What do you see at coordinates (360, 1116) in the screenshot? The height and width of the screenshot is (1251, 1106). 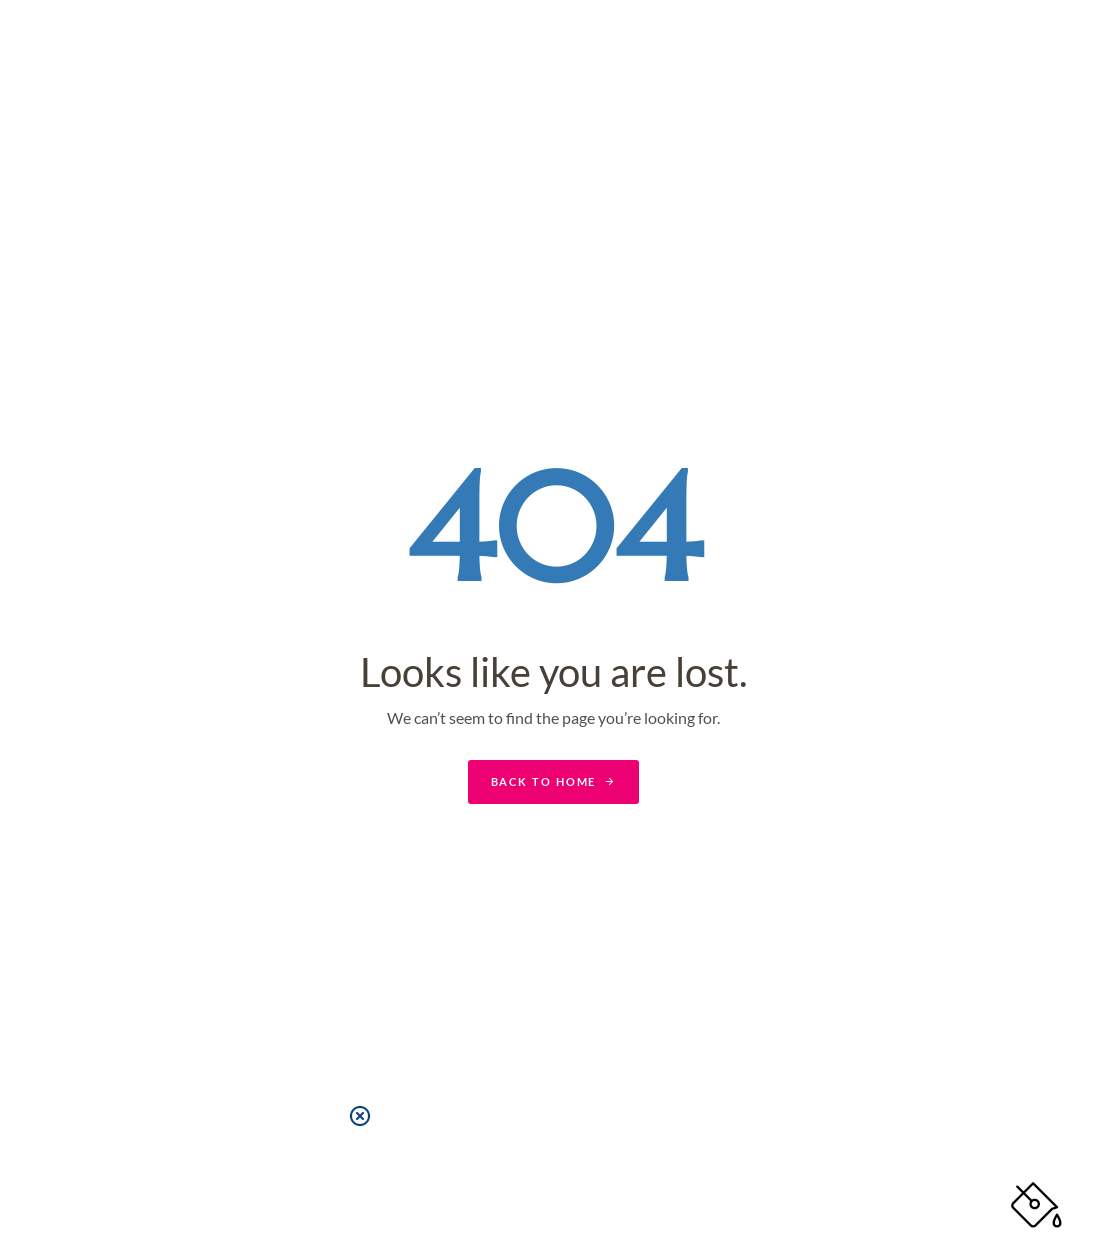 I see `close or dismiss a dialog` at bounding box center [360, 1116].